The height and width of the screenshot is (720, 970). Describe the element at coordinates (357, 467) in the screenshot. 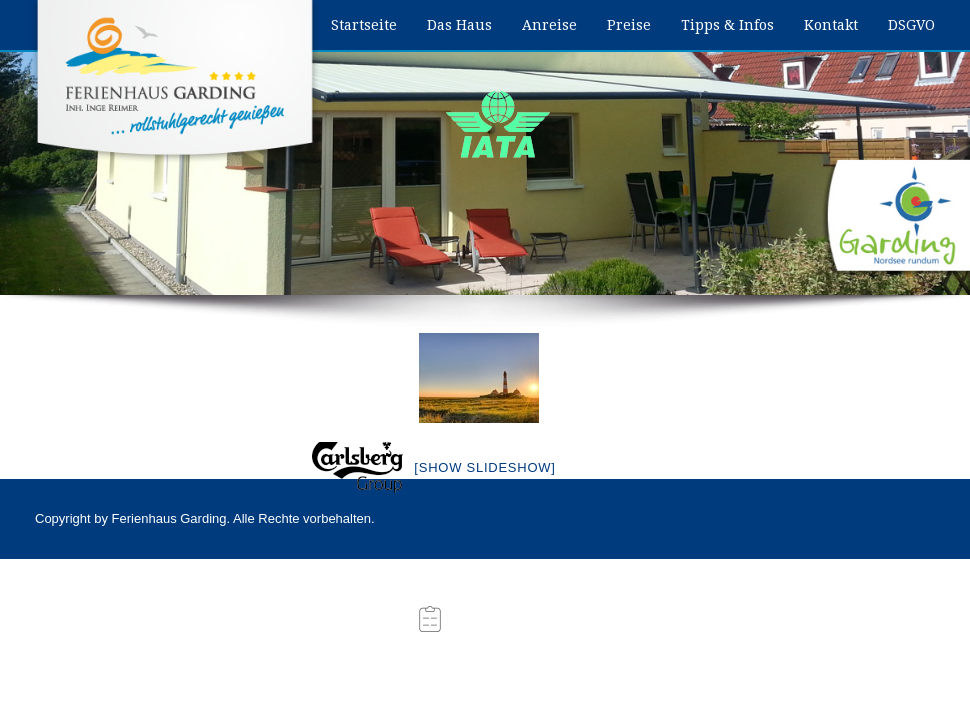

I see `Carlsberg Group company logo` at that location.